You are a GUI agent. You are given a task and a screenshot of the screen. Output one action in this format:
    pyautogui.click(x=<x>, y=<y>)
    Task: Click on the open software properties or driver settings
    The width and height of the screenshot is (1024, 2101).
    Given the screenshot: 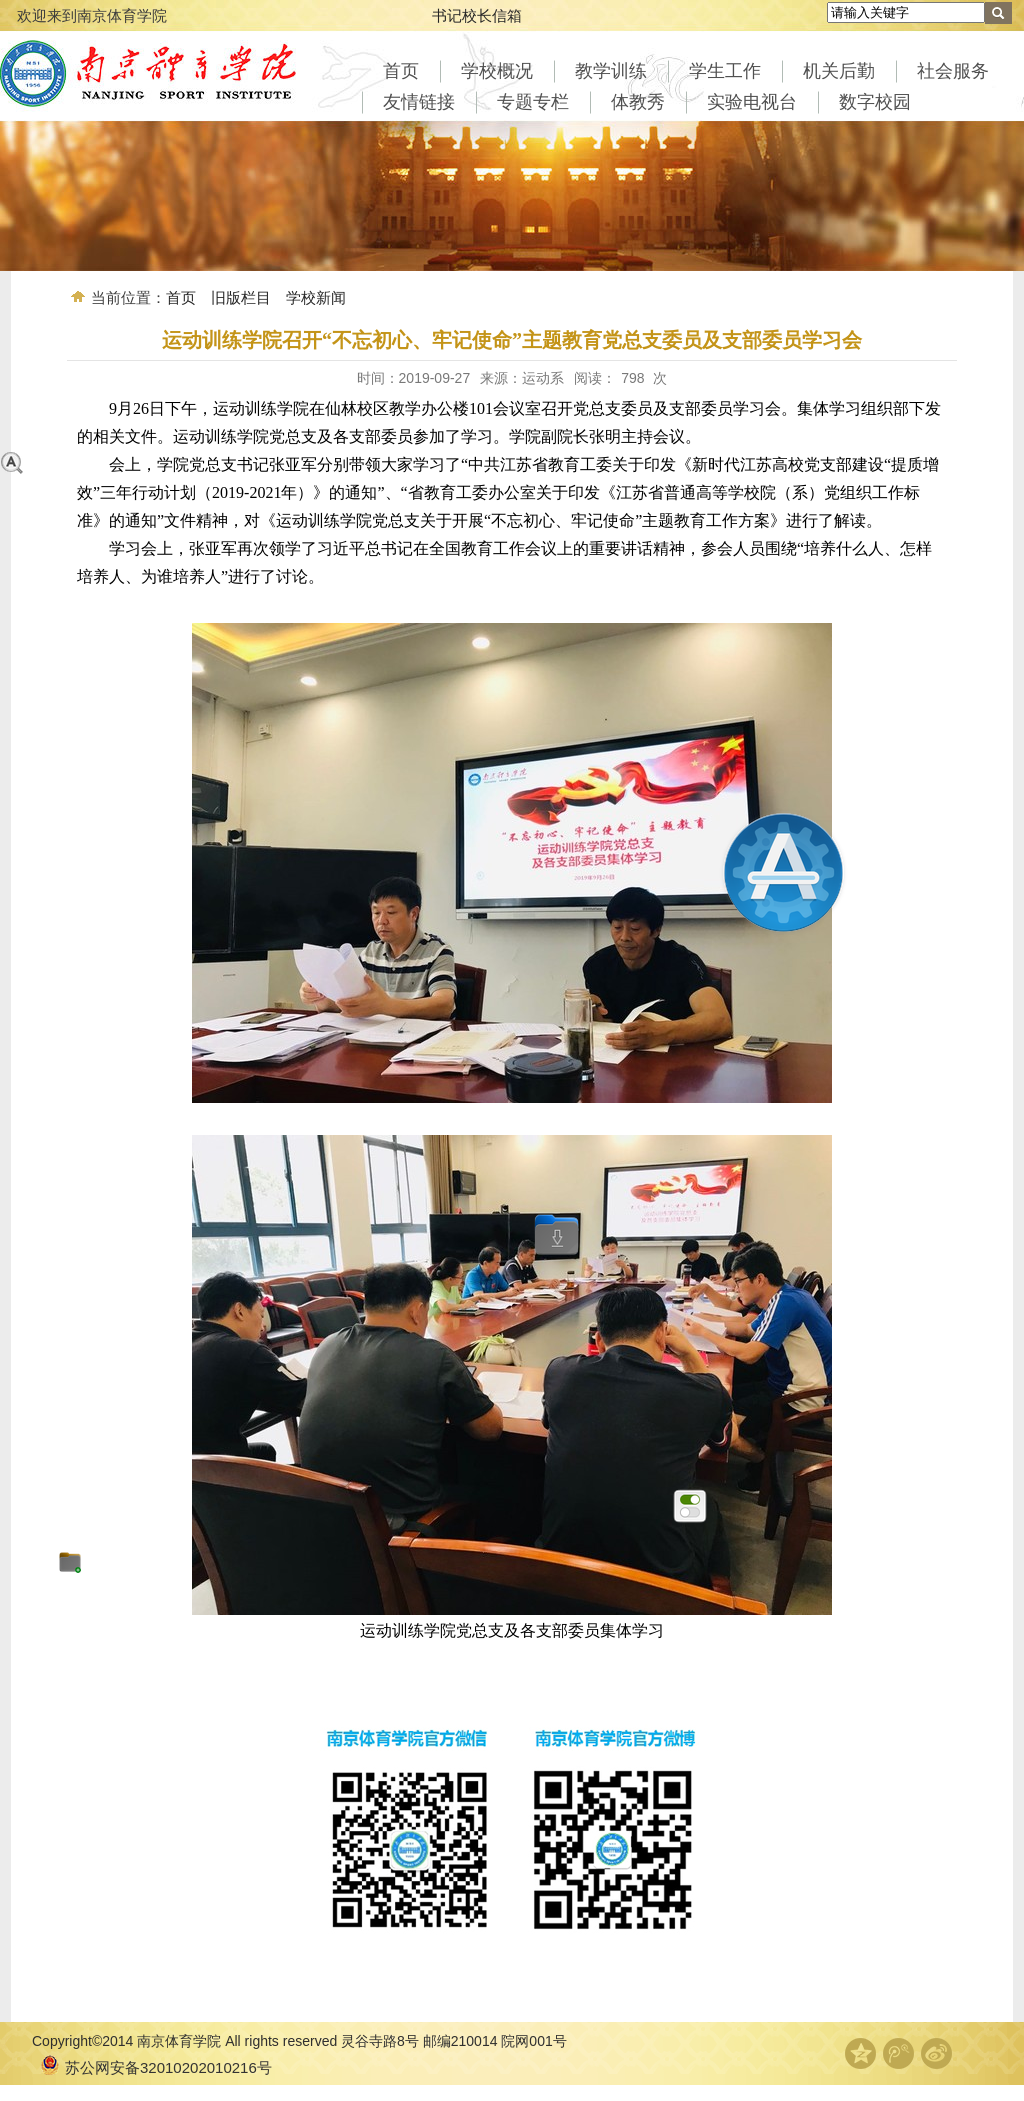 What is the action you would take?
    pyautogui.click(x=783, y=872)
    